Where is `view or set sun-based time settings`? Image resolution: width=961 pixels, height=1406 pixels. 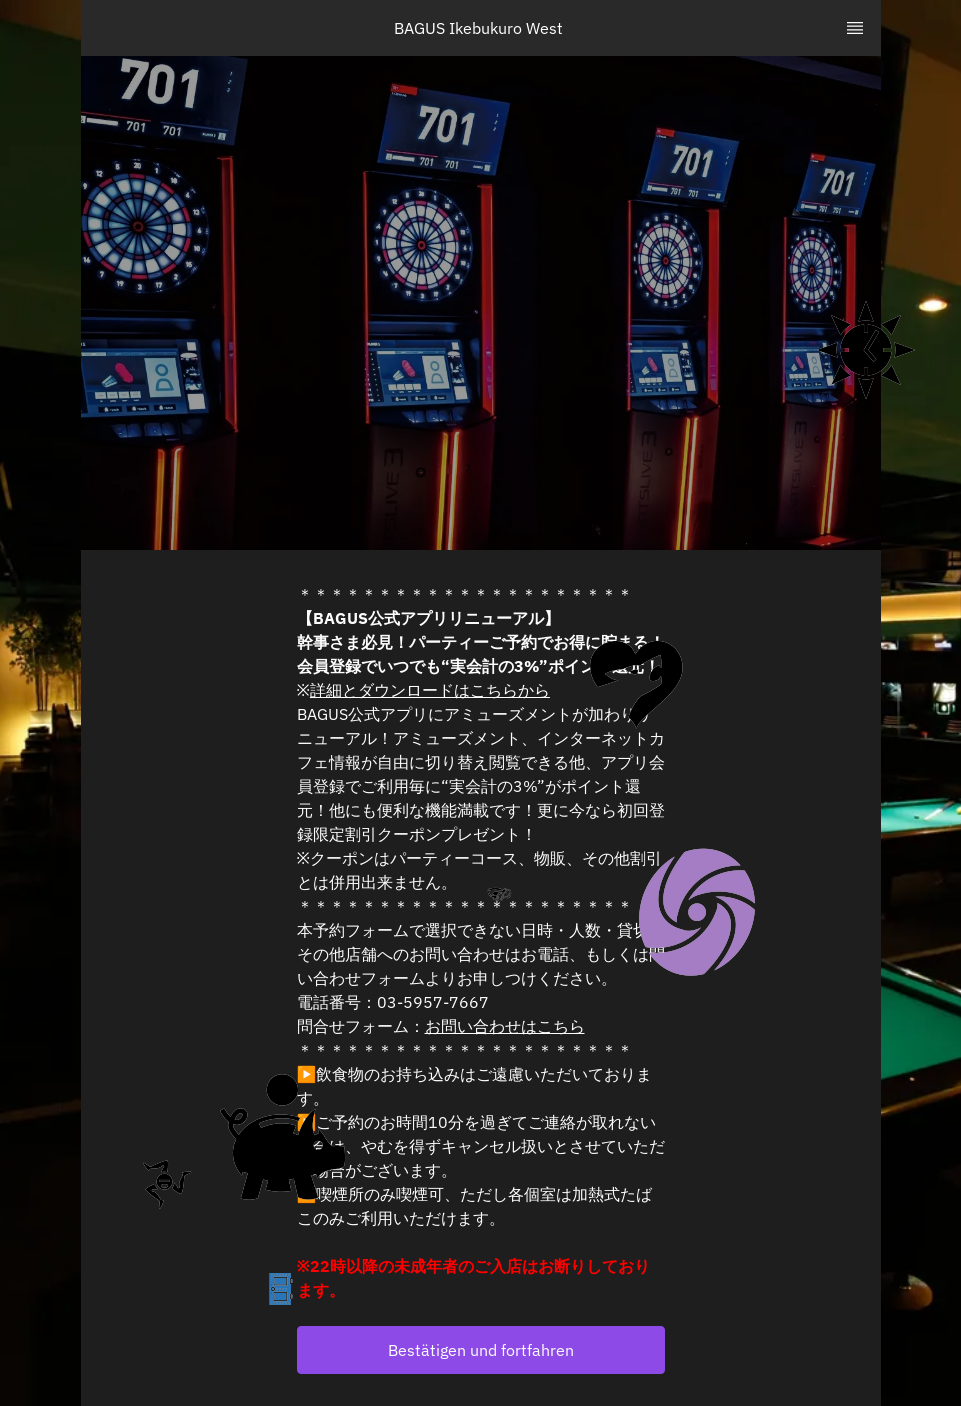 view or set sun-based time settings is located at coordinates (866, 350).